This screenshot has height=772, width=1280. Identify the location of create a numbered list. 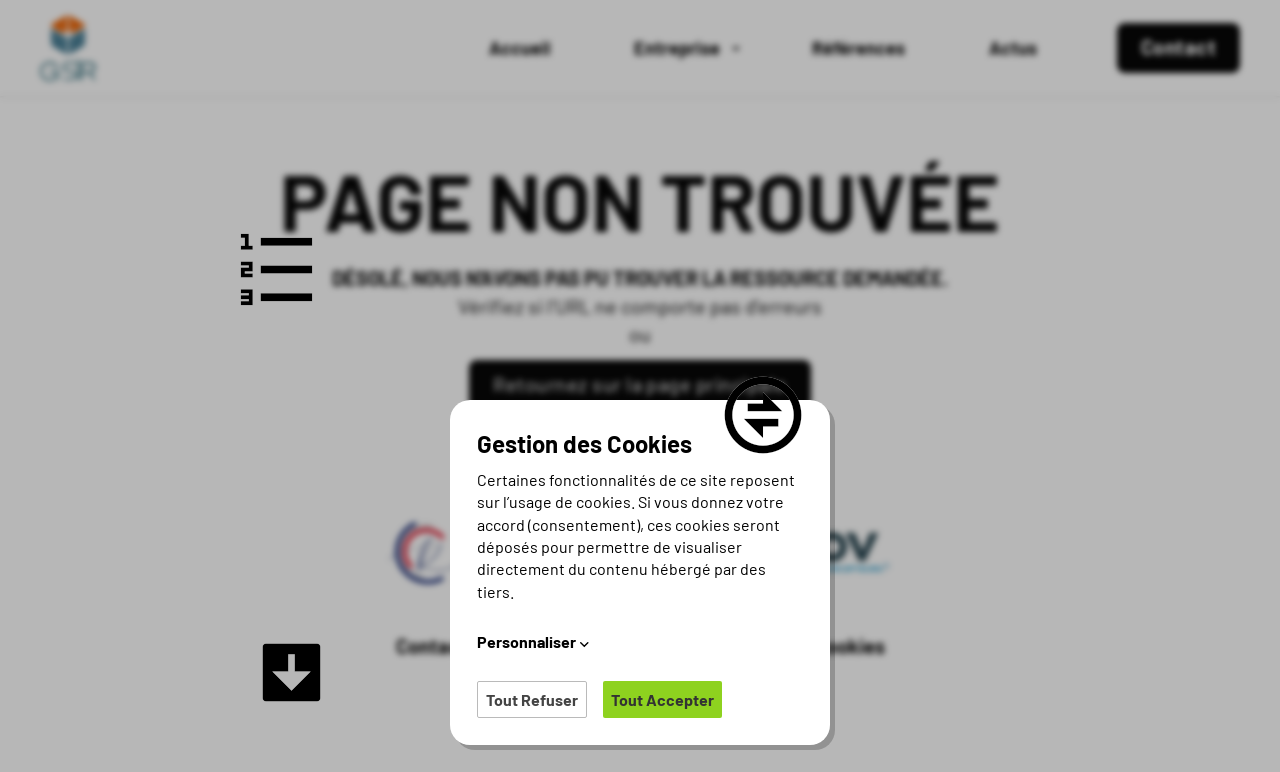
(276, 269).